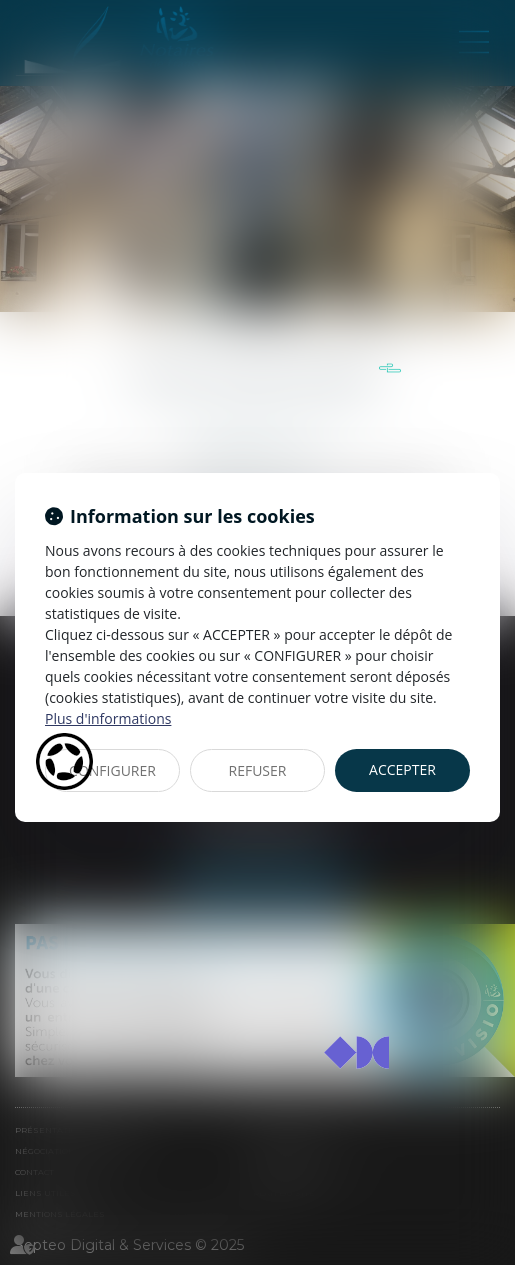  Describe the element at coordinates (390, 368) in the screenshot. I see `UpCloud cloud hosting service logo` at that location.